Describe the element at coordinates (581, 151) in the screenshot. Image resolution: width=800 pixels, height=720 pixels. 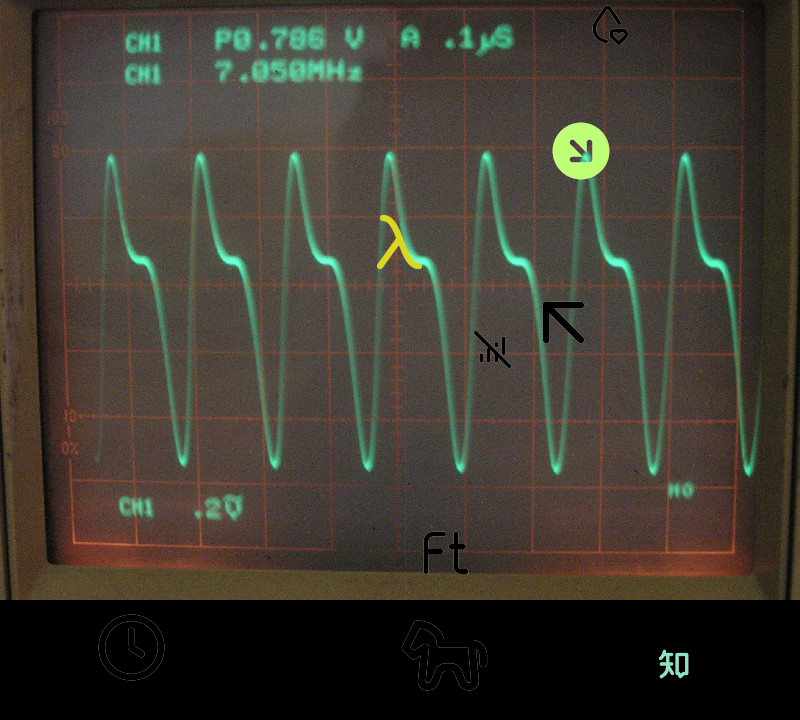
I see `navigate to the next section diagonally` at that location.